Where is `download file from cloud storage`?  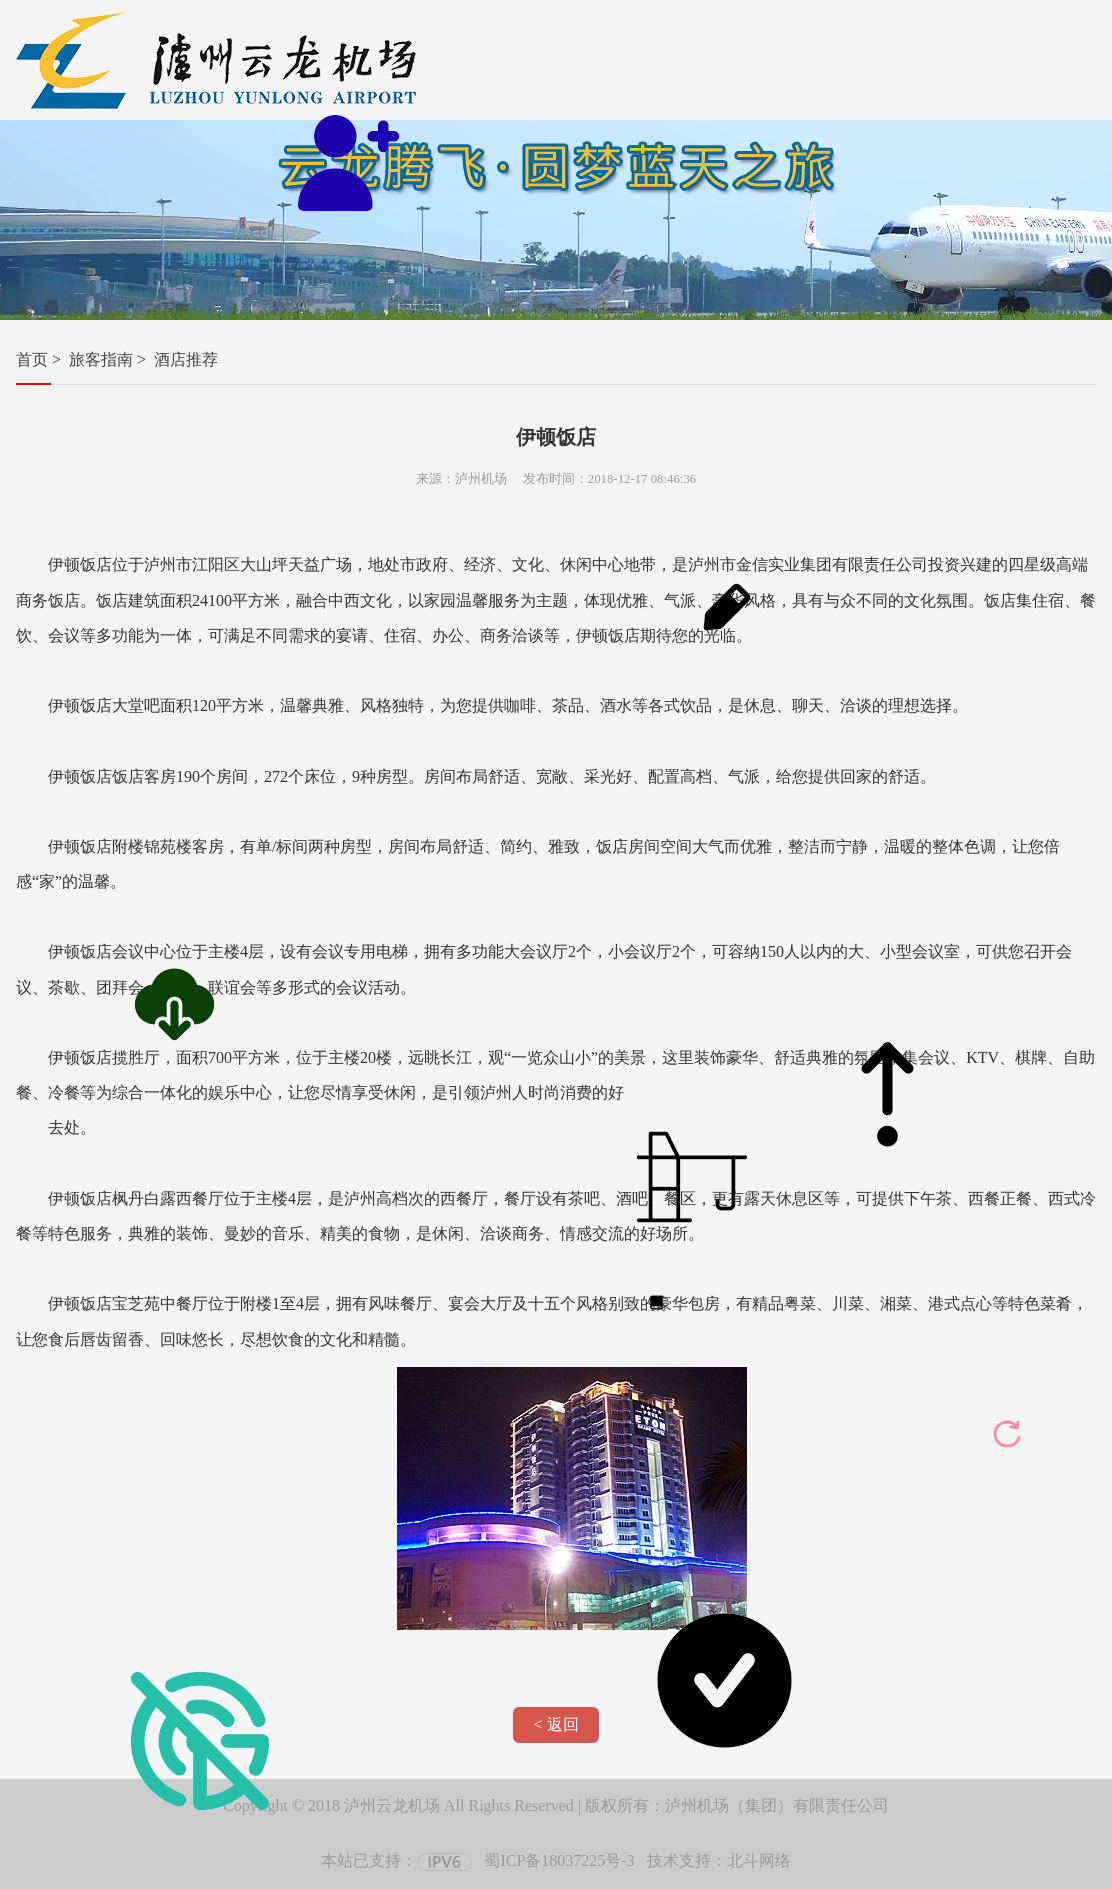 download file from cloud storage is located at coordinates (174, 1004).